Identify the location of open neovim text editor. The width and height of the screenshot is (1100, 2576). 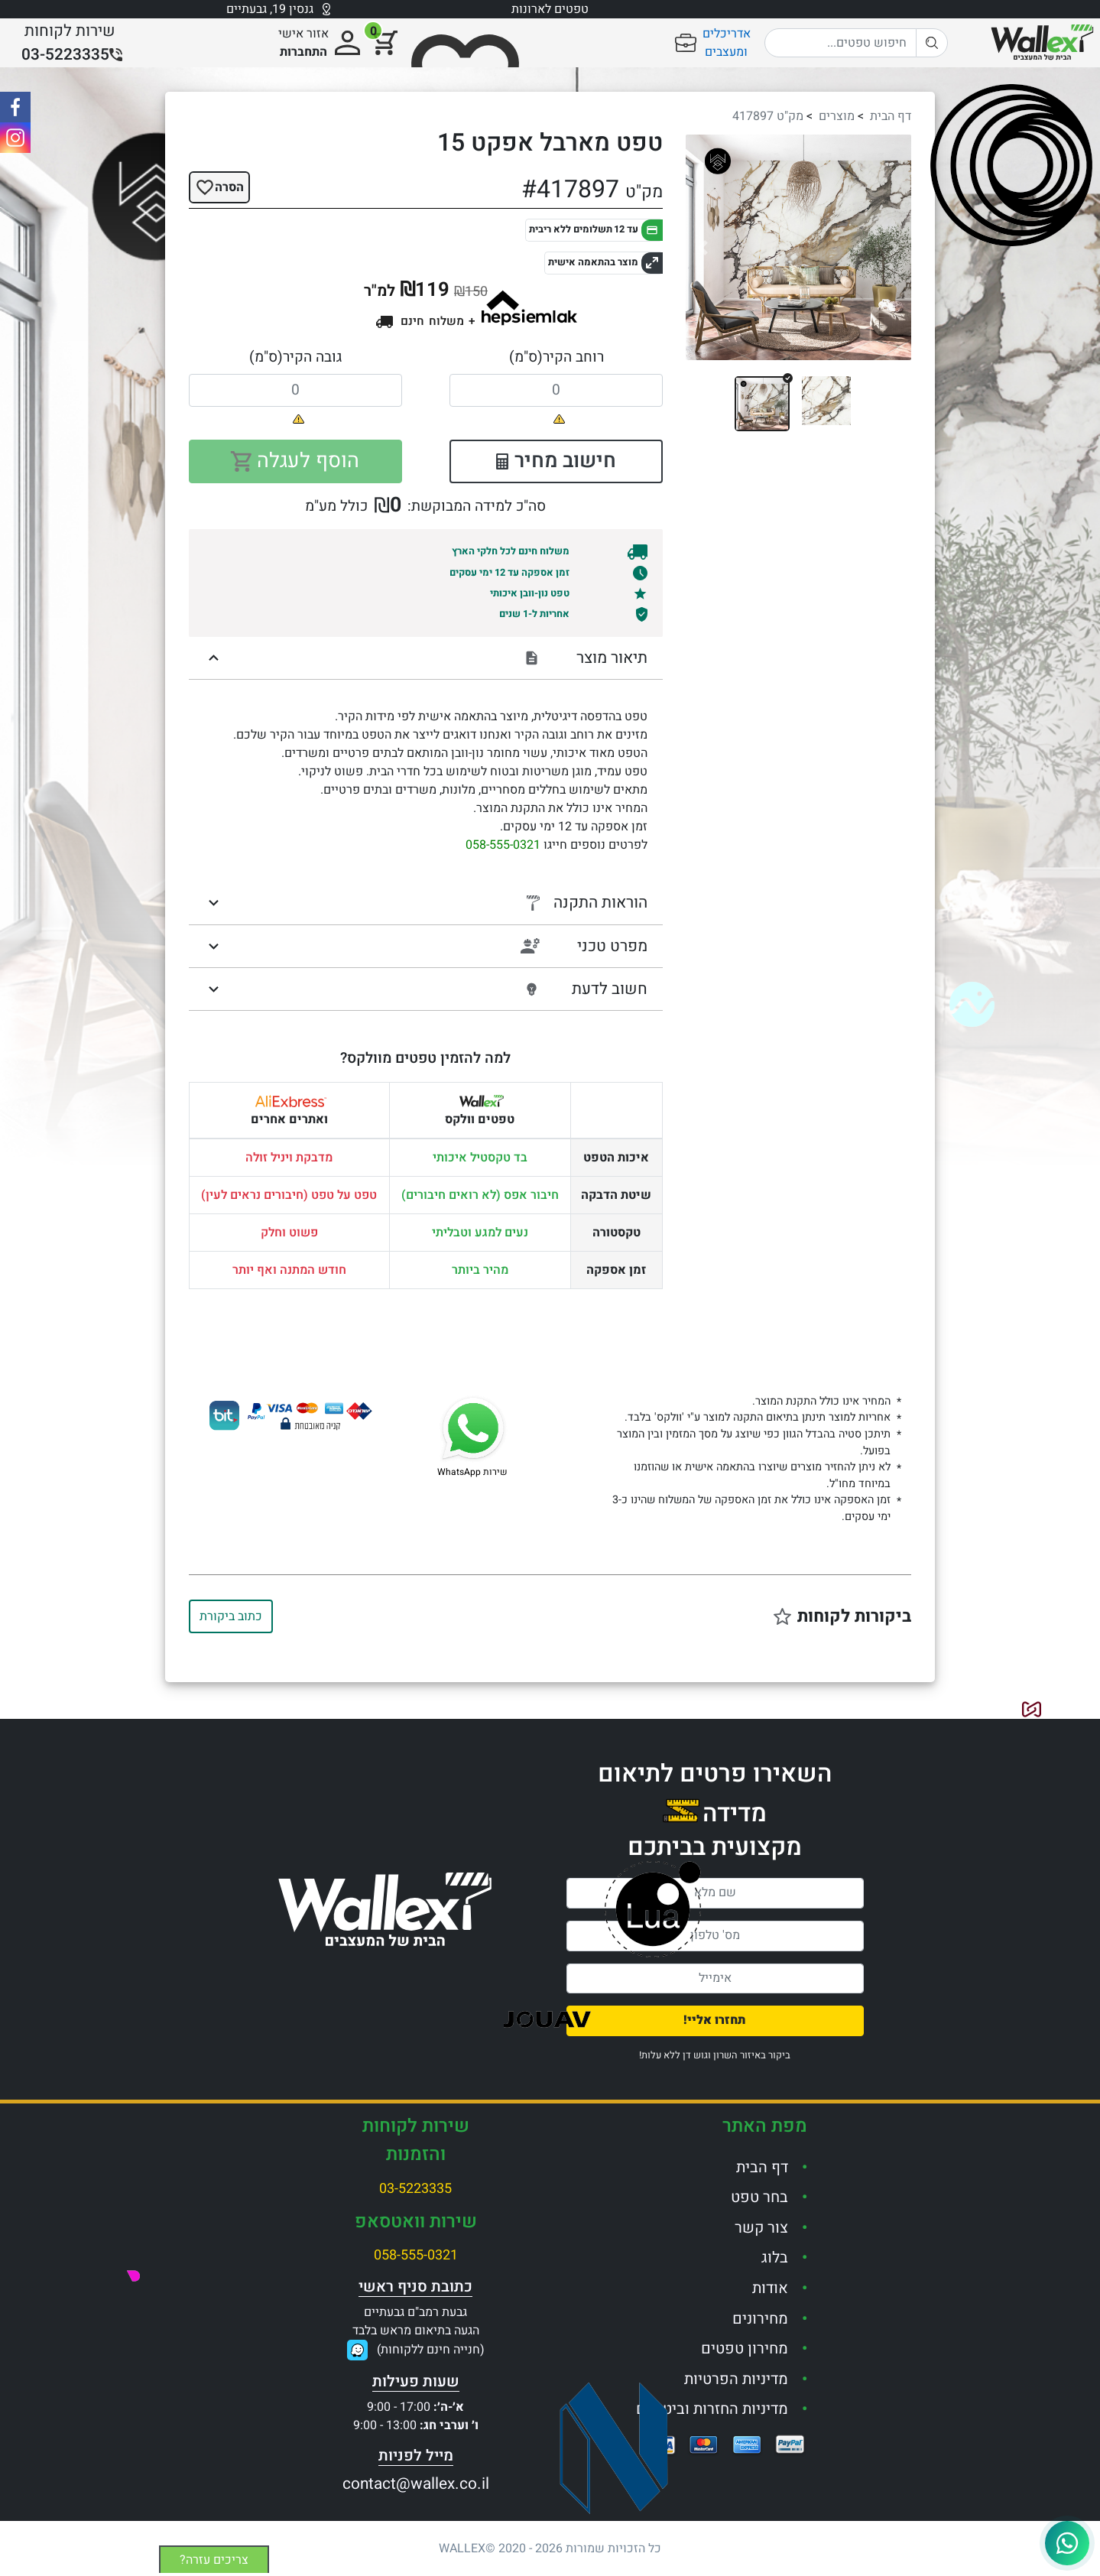
(614, 2448).